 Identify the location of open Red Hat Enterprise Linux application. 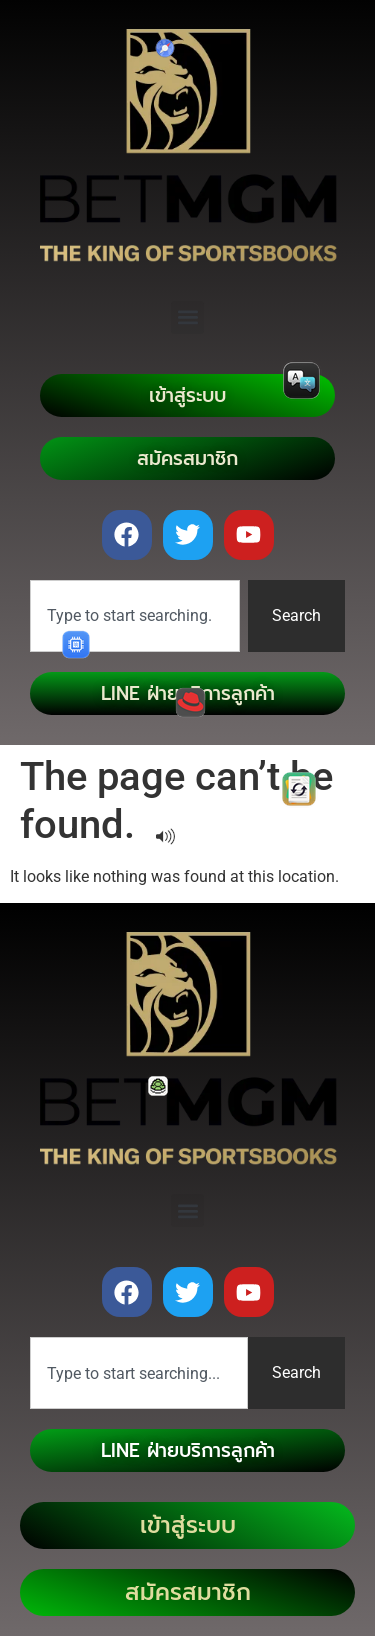
(190, 702).